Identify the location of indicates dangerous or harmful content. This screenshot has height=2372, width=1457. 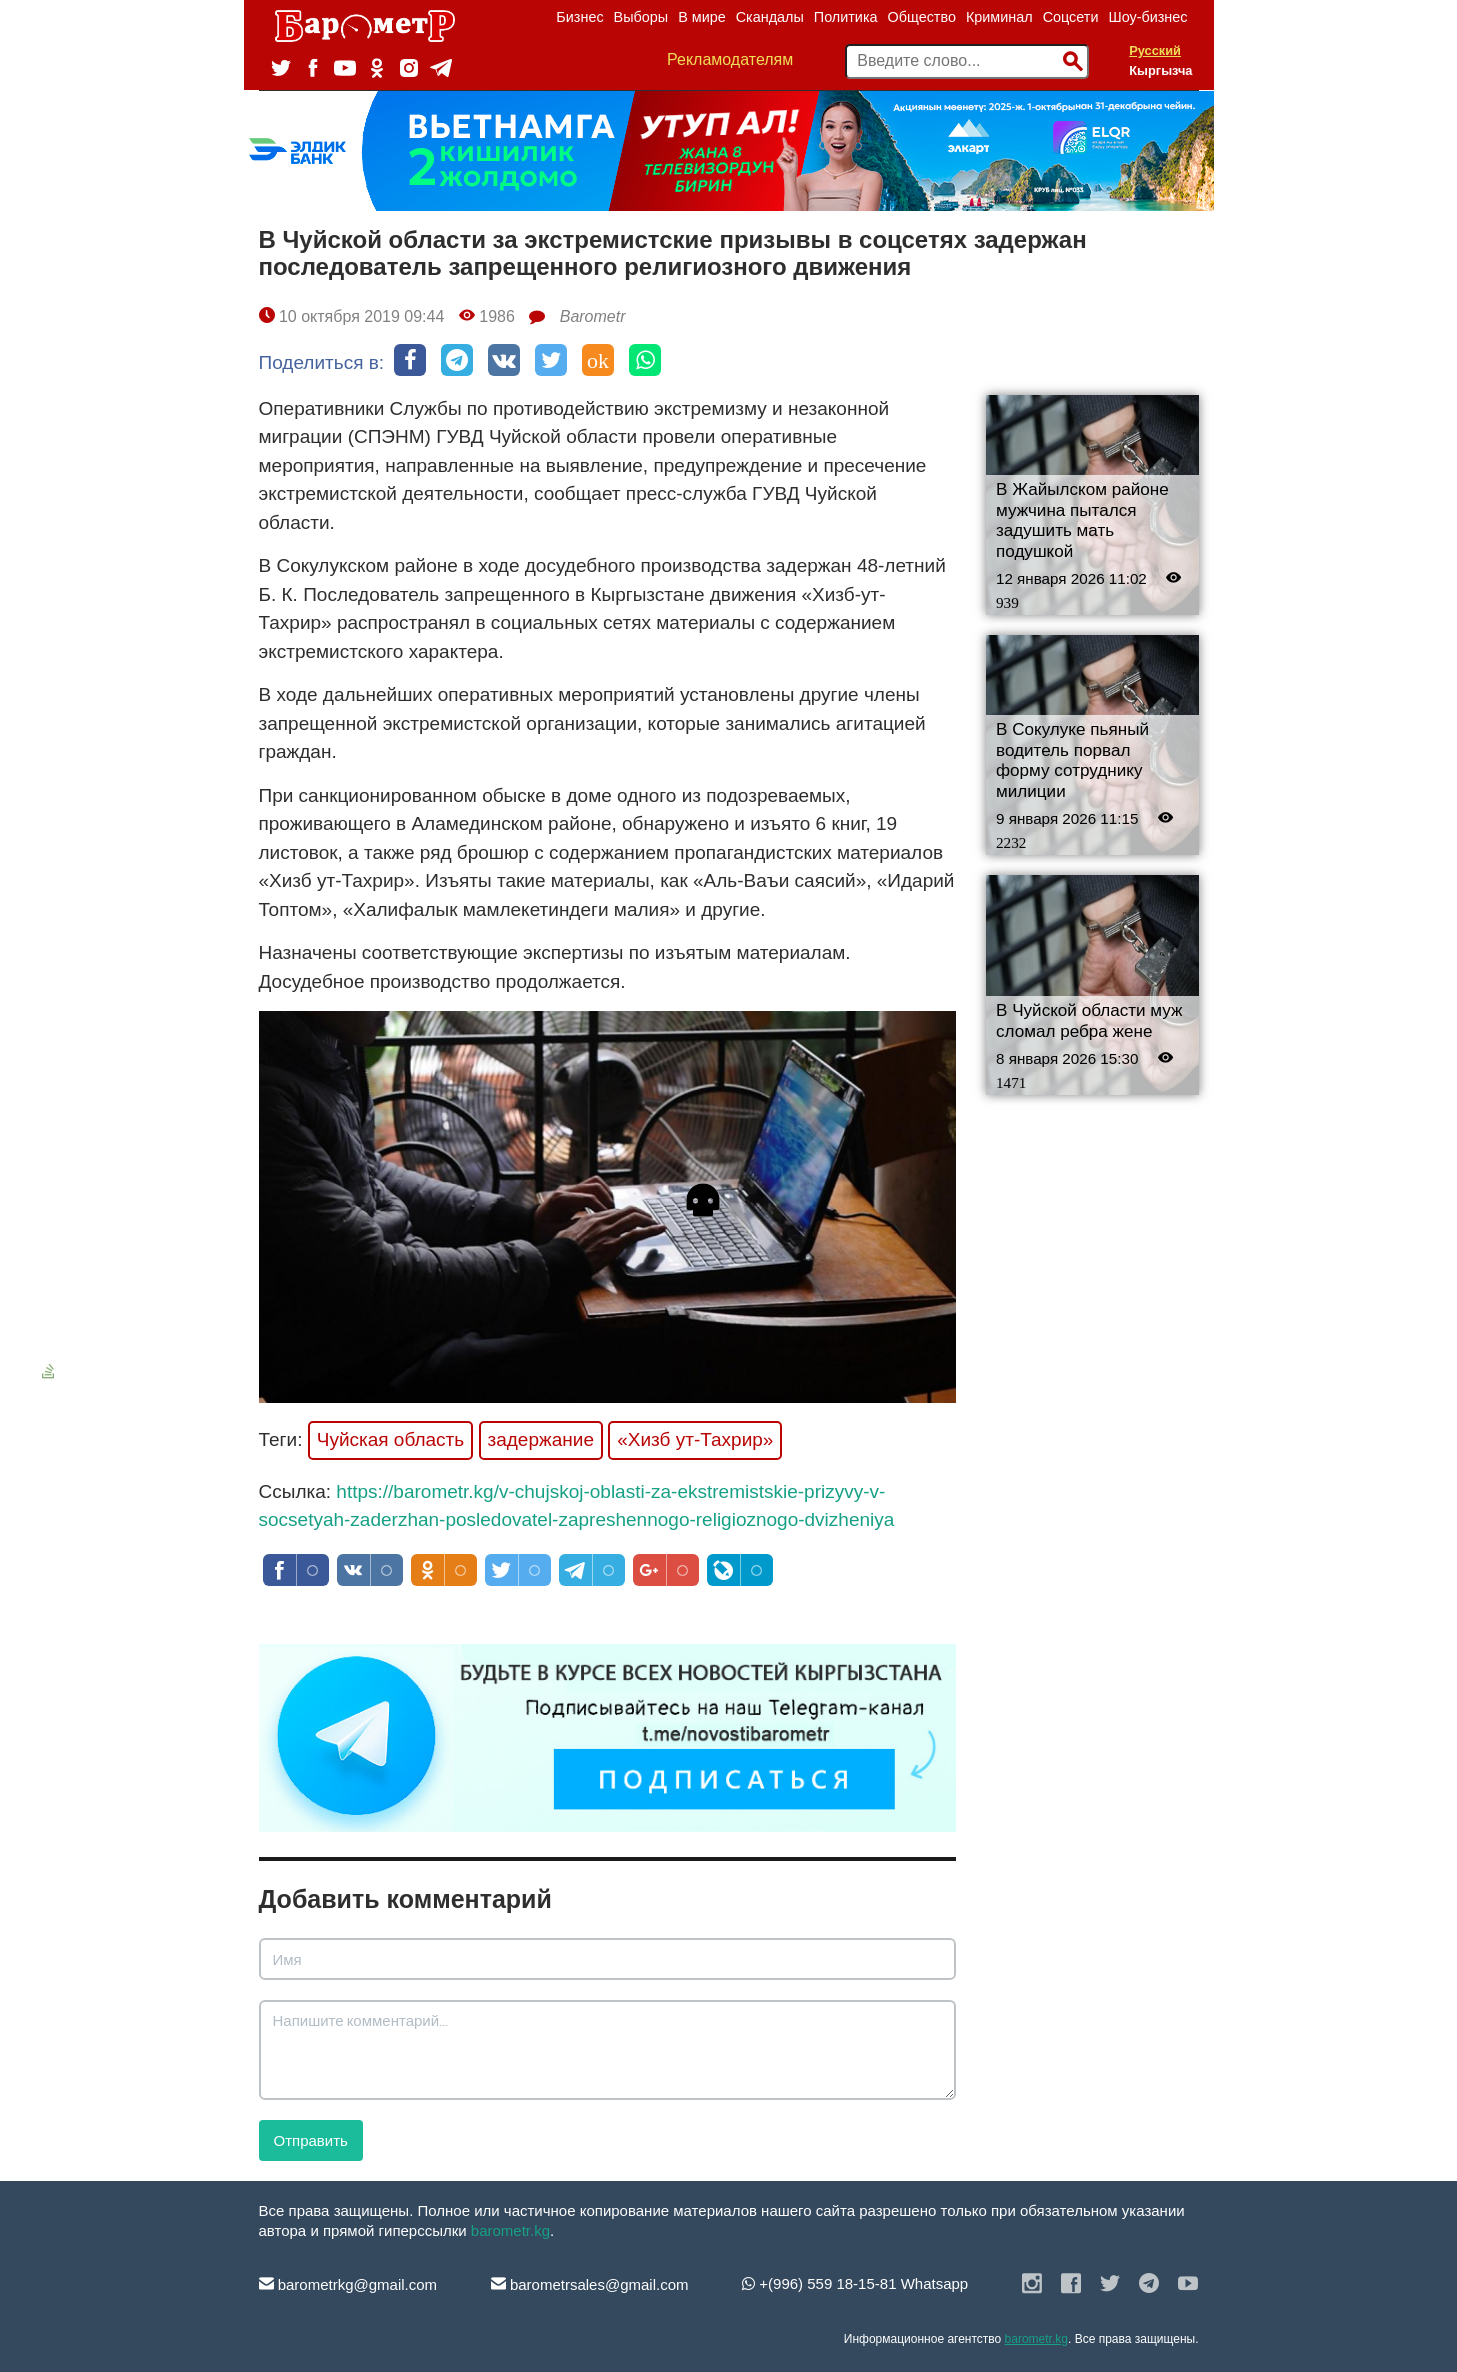
(703, 1200).